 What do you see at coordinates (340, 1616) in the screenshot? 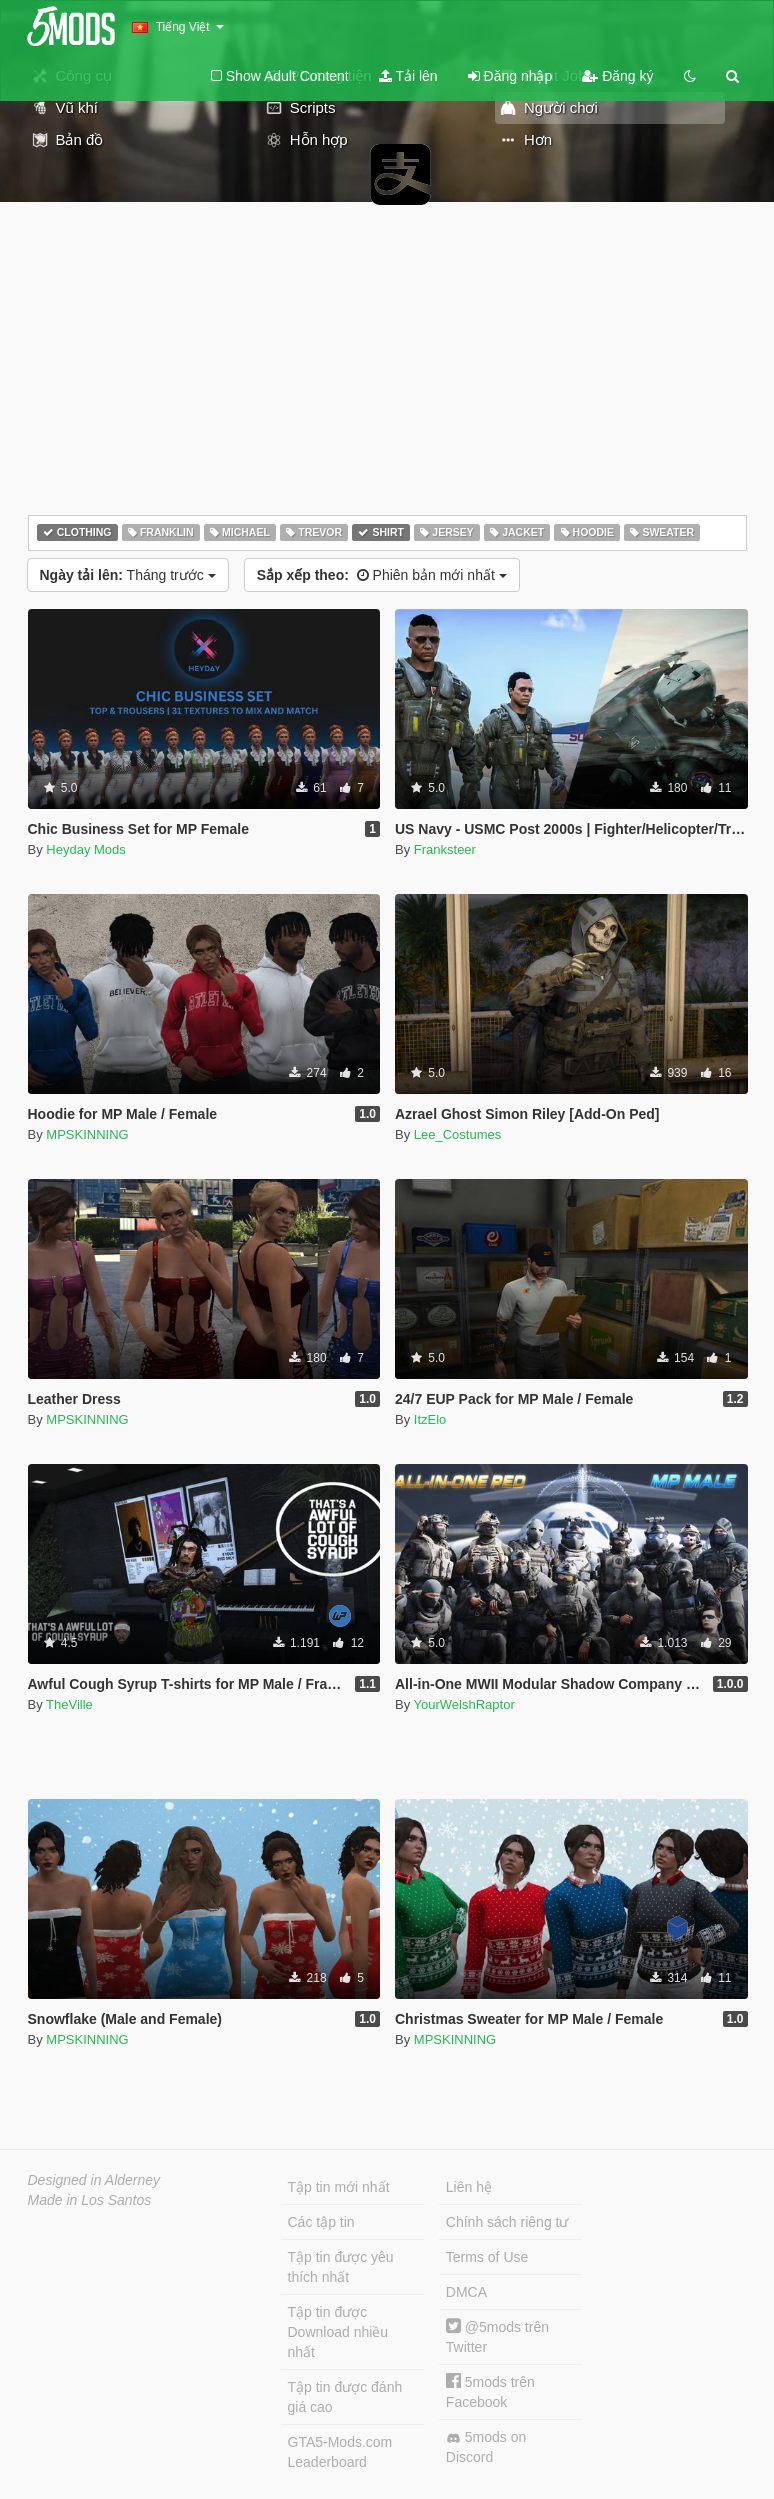
I see `rendact brand logo` at bounding box center [340, 1616].